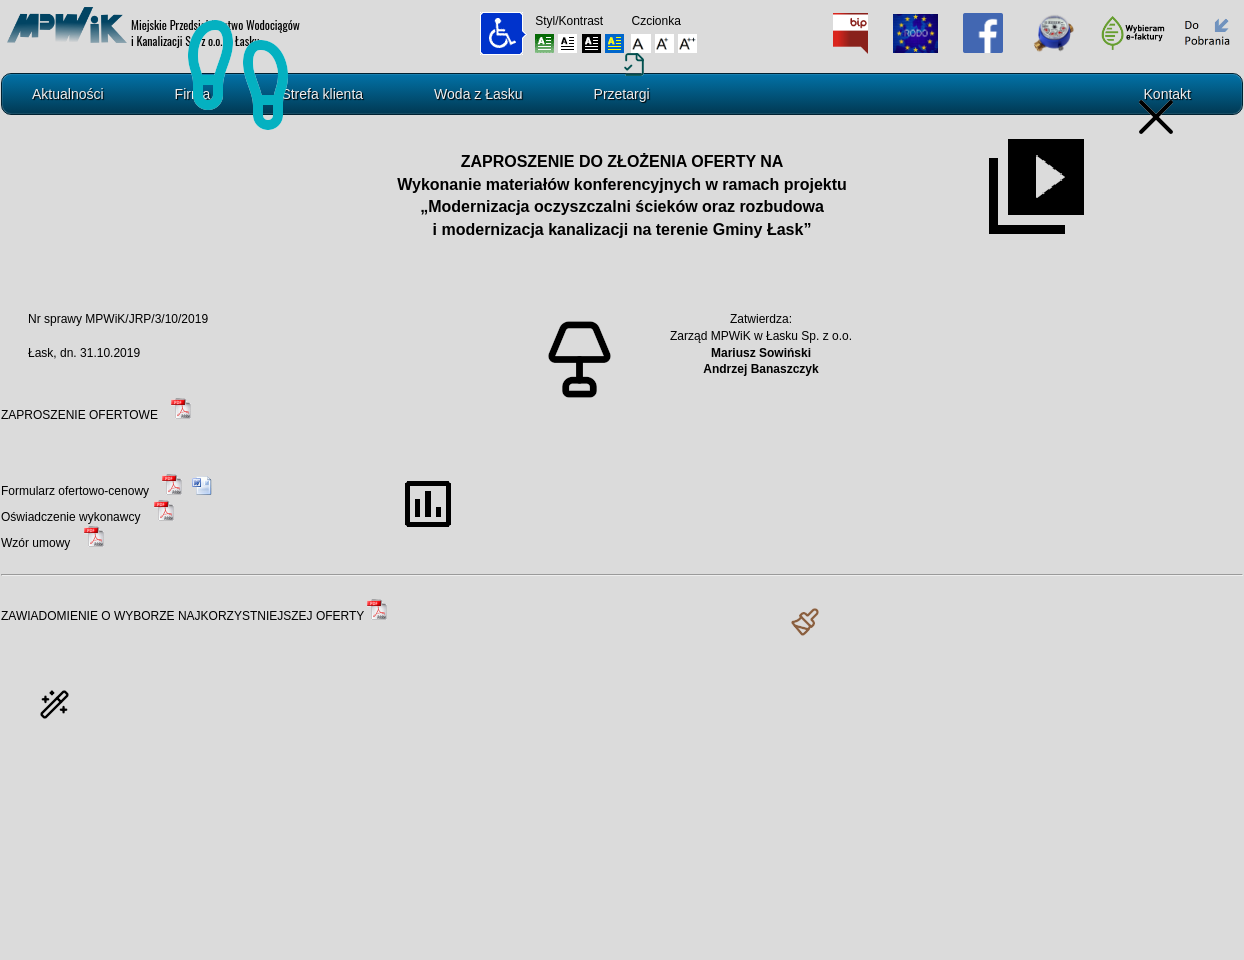  What do you see at coordinates (1156, 117) in the screenshot?
I see `close the current window or dialog` at bounding box center [1156, 117].